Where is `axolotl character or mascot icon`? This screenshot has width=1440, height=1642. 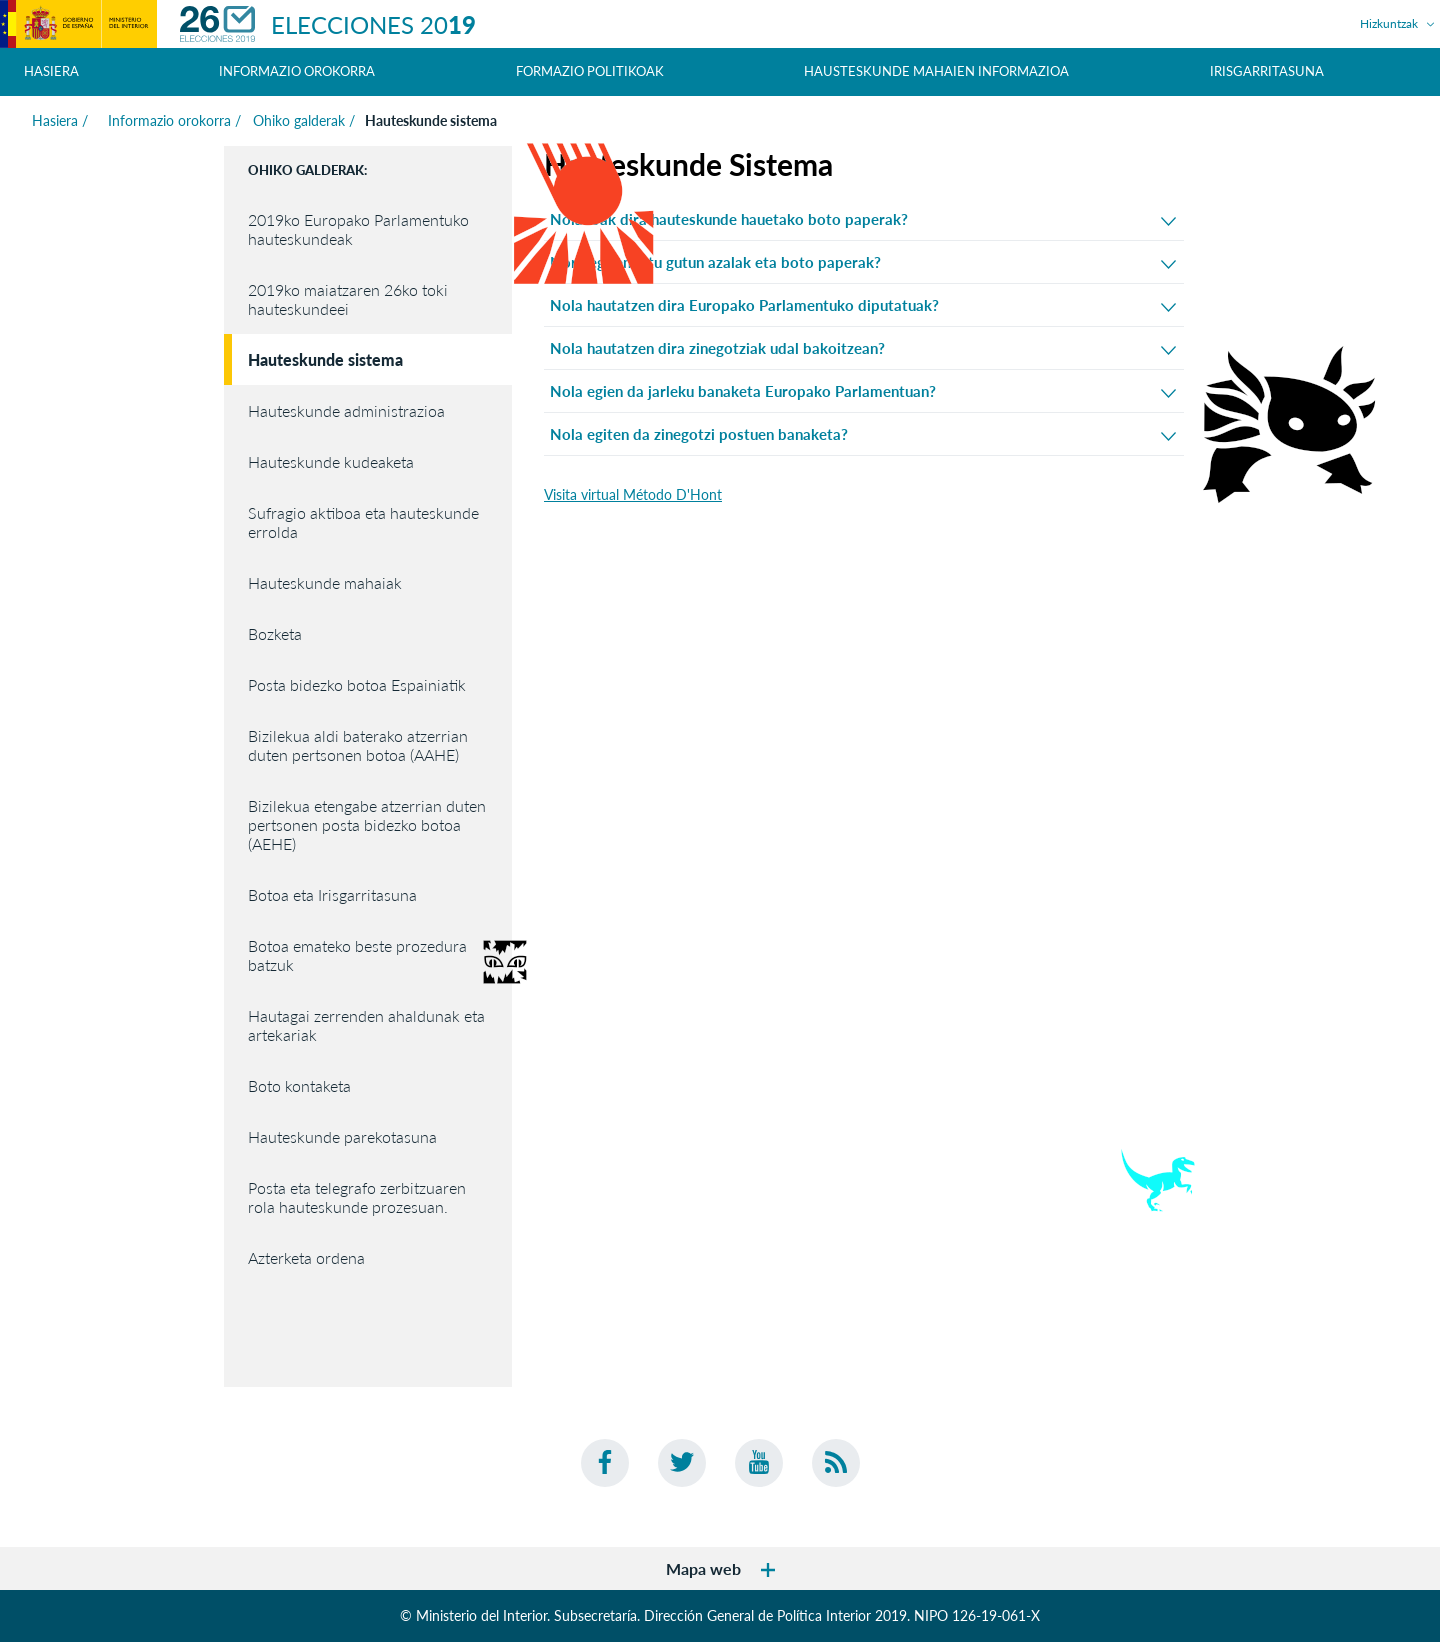 axolotl character or mascot icon is located at coordinates (1289, 417).